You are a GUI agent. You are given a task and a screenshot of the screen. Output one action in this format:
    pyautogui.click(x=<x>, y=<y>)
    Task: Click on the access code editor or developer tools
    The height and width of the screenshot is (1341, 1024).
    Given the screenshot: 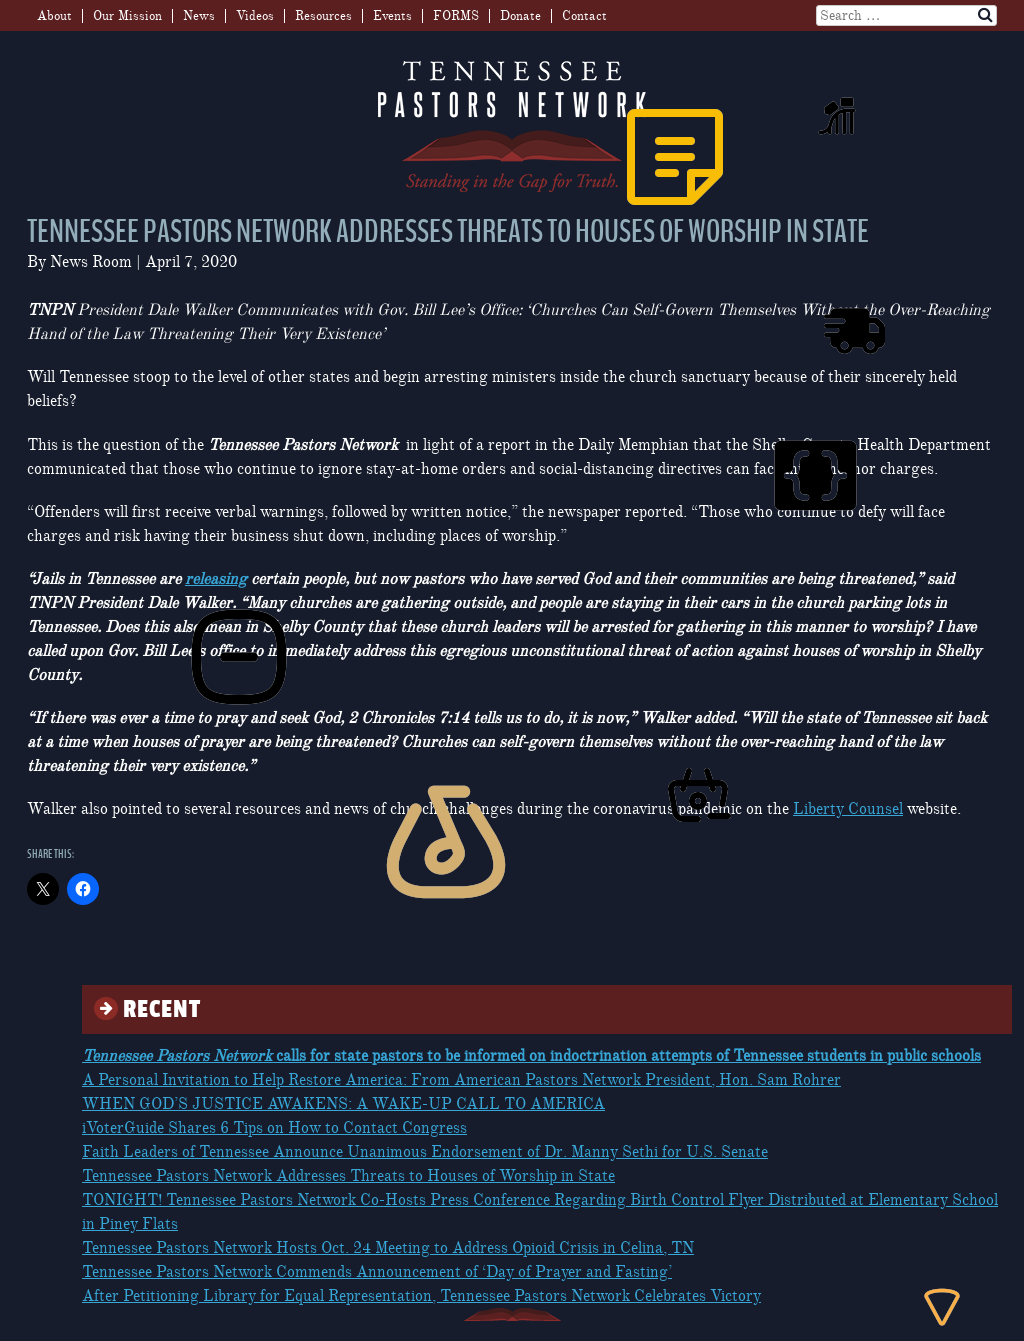 What is the action you would take?
    pyautogui.click(x=815, y=475)
    